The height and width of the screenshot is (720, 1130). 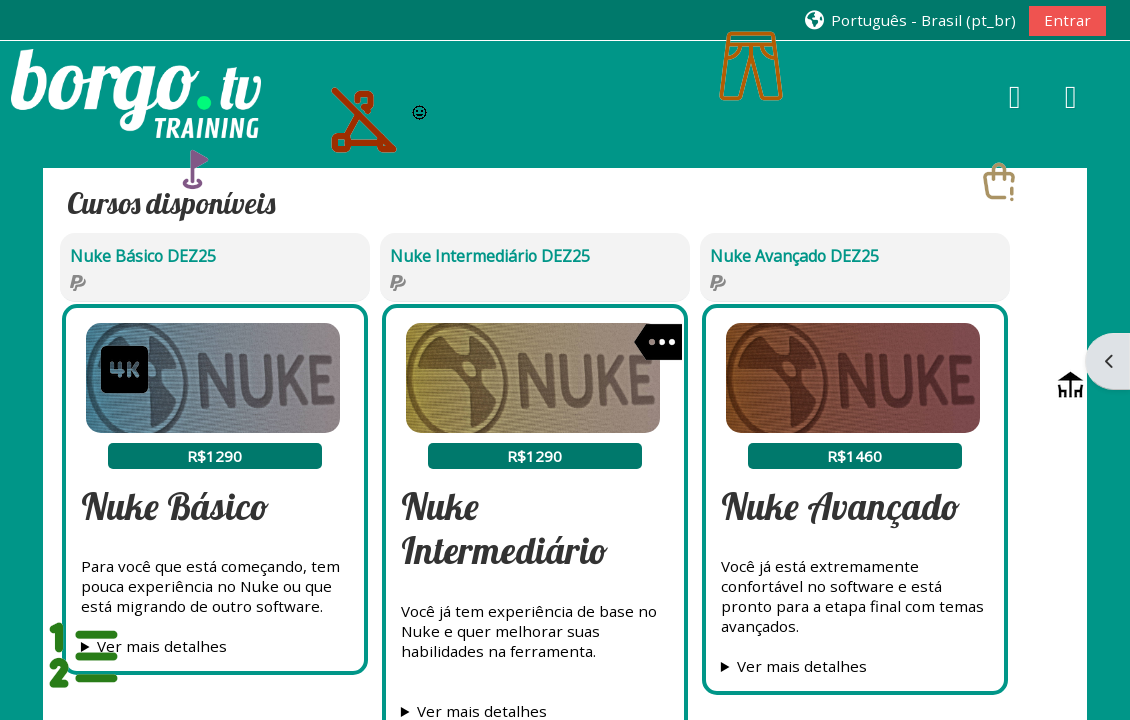 What do you see at coordinates (364, 120) in the screenshot?
I see `disable vector triangle tool` at bounding box center [364, 120].